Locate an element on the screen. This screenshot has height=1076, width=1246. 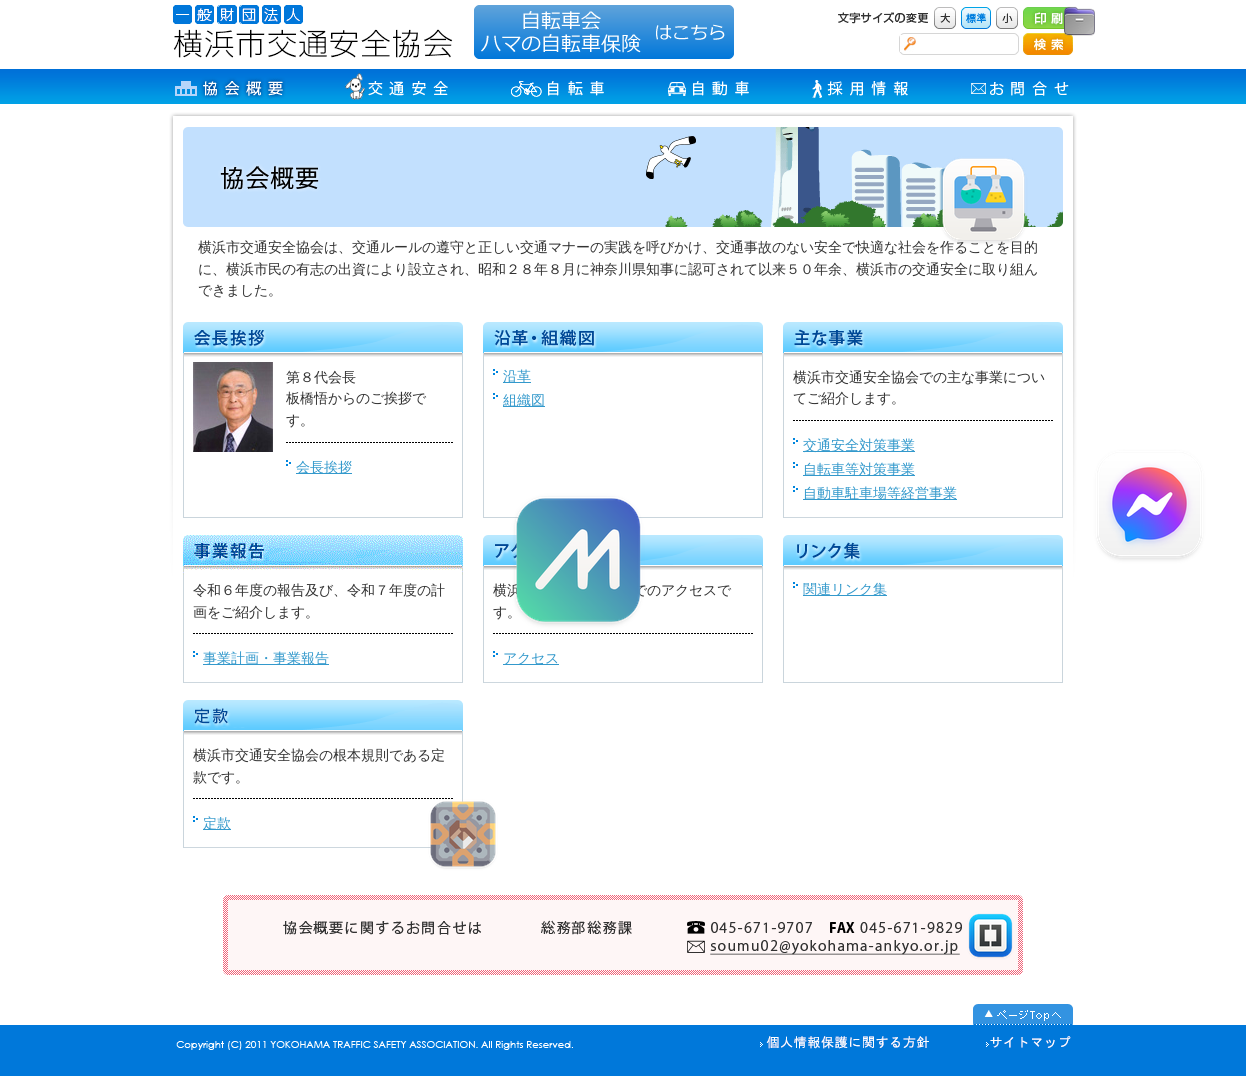
open caprine, a third-party facebook messenger client is located at coordinates (1149, 504).